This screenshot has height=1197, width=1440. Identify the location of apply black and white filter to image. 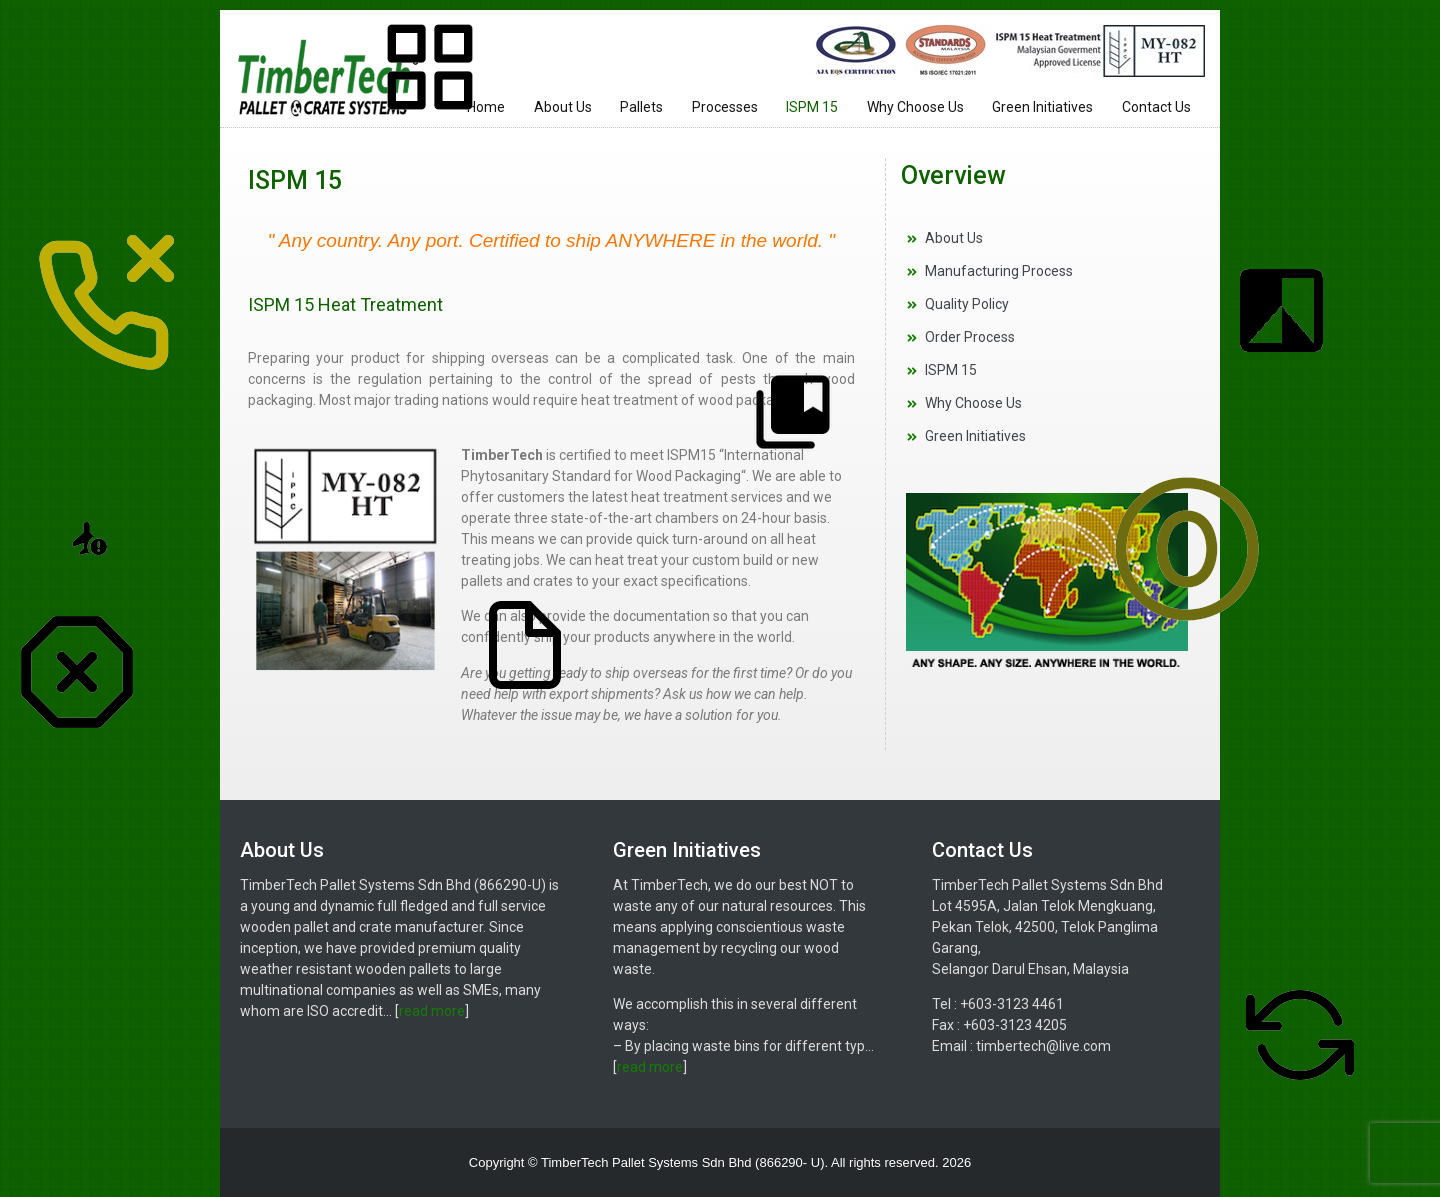
(1281, 310).